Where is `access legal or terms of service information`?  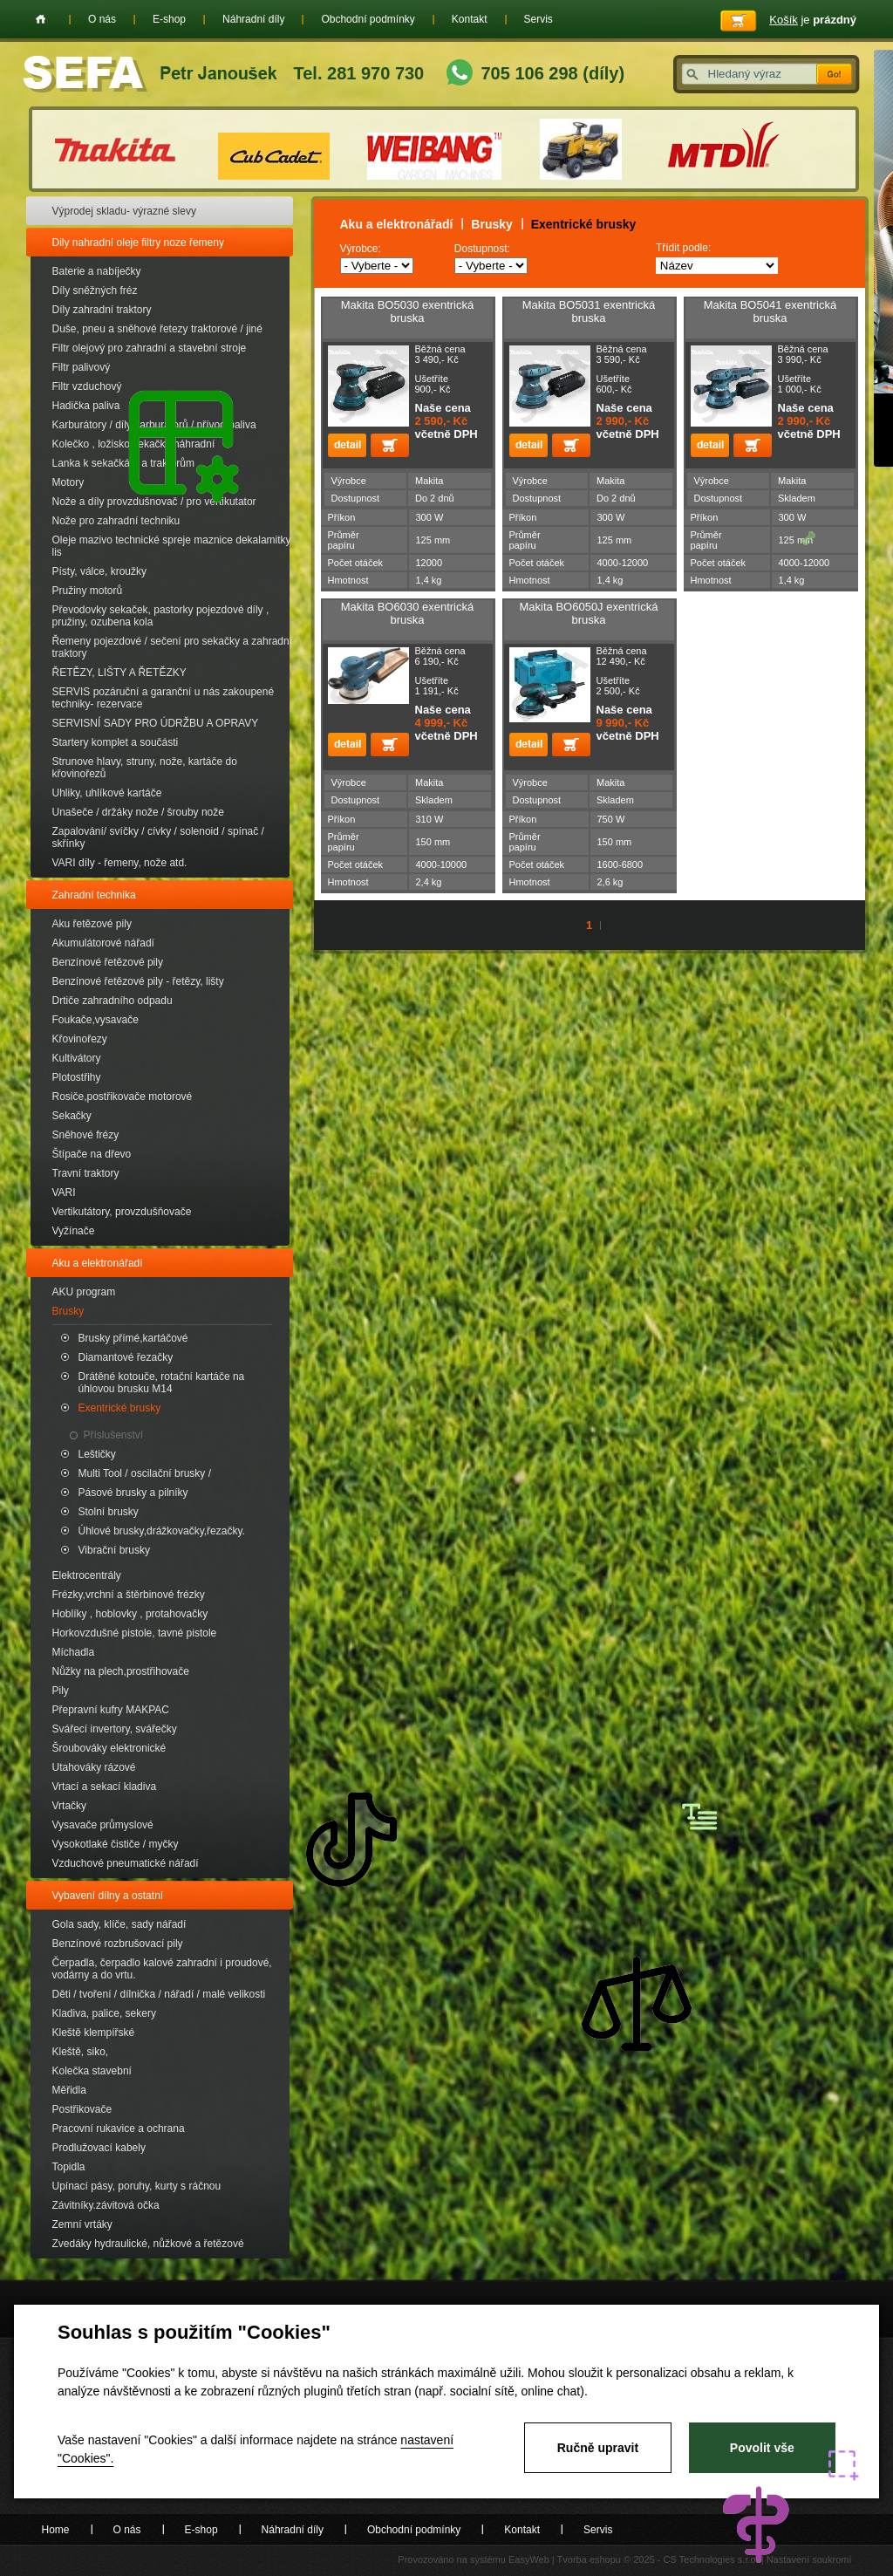
access legal or terms of service information is located at coordinates (637, 2004).